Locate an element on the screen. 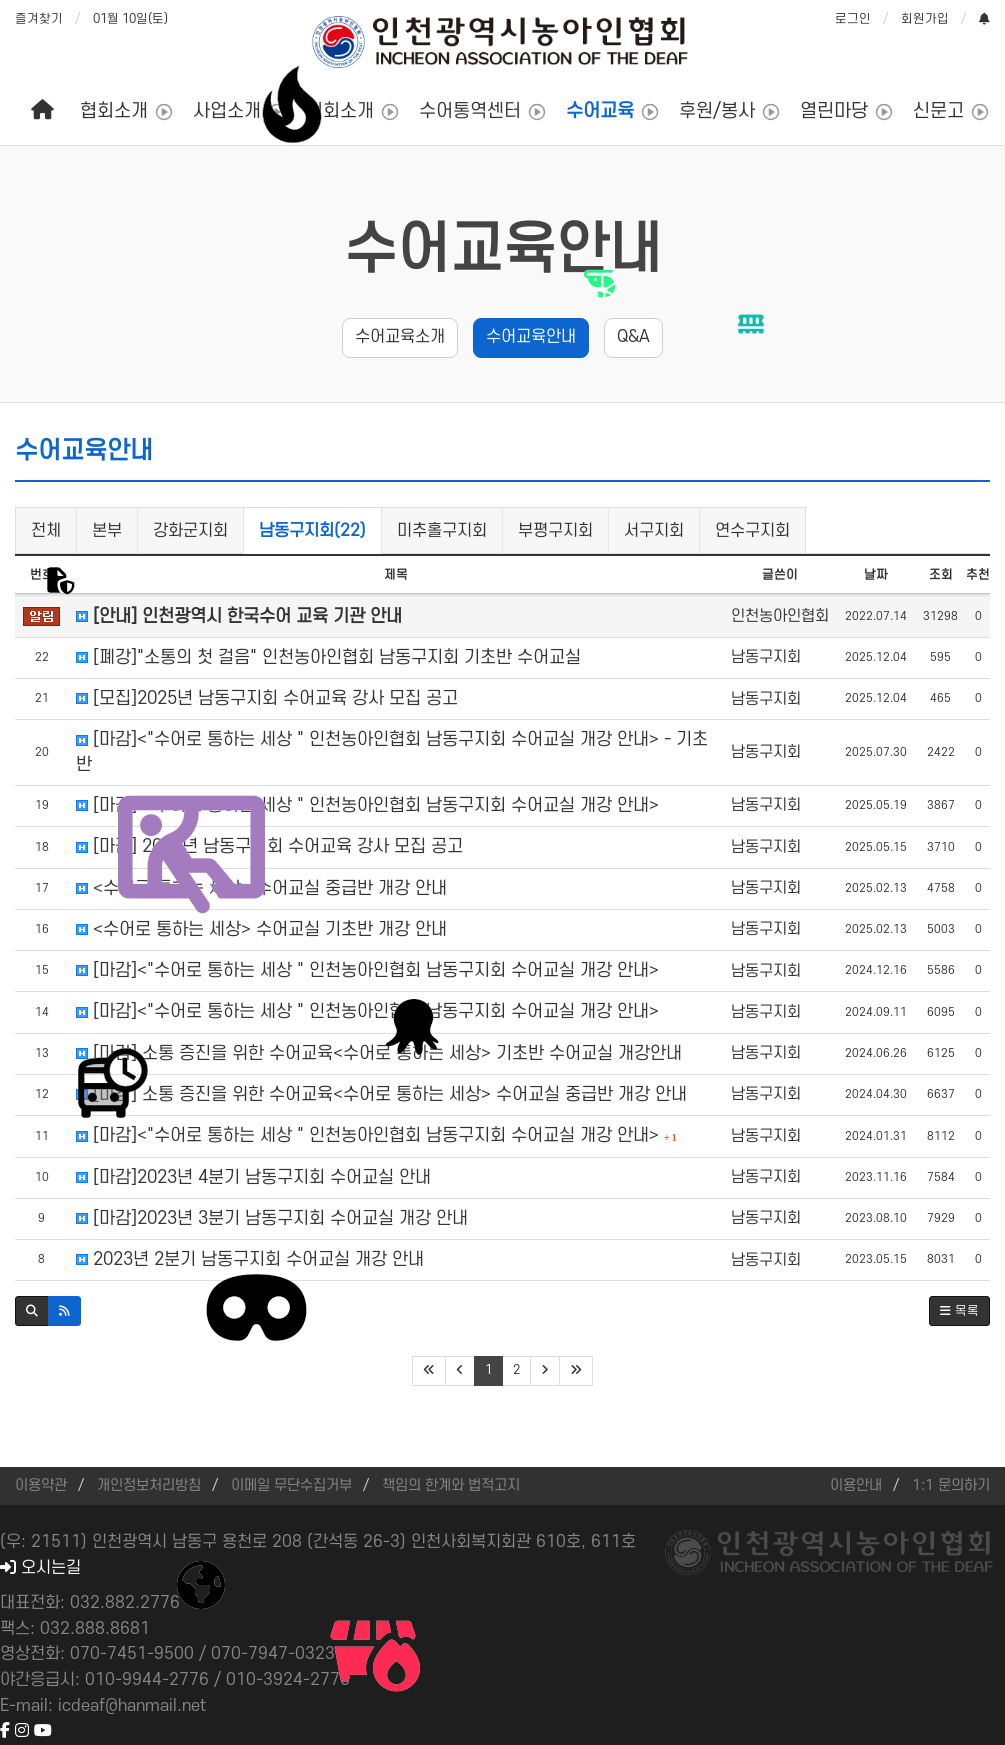 The image size is (1005, 1745). view system memory or RAM usage is located at coordinates (751, 324).